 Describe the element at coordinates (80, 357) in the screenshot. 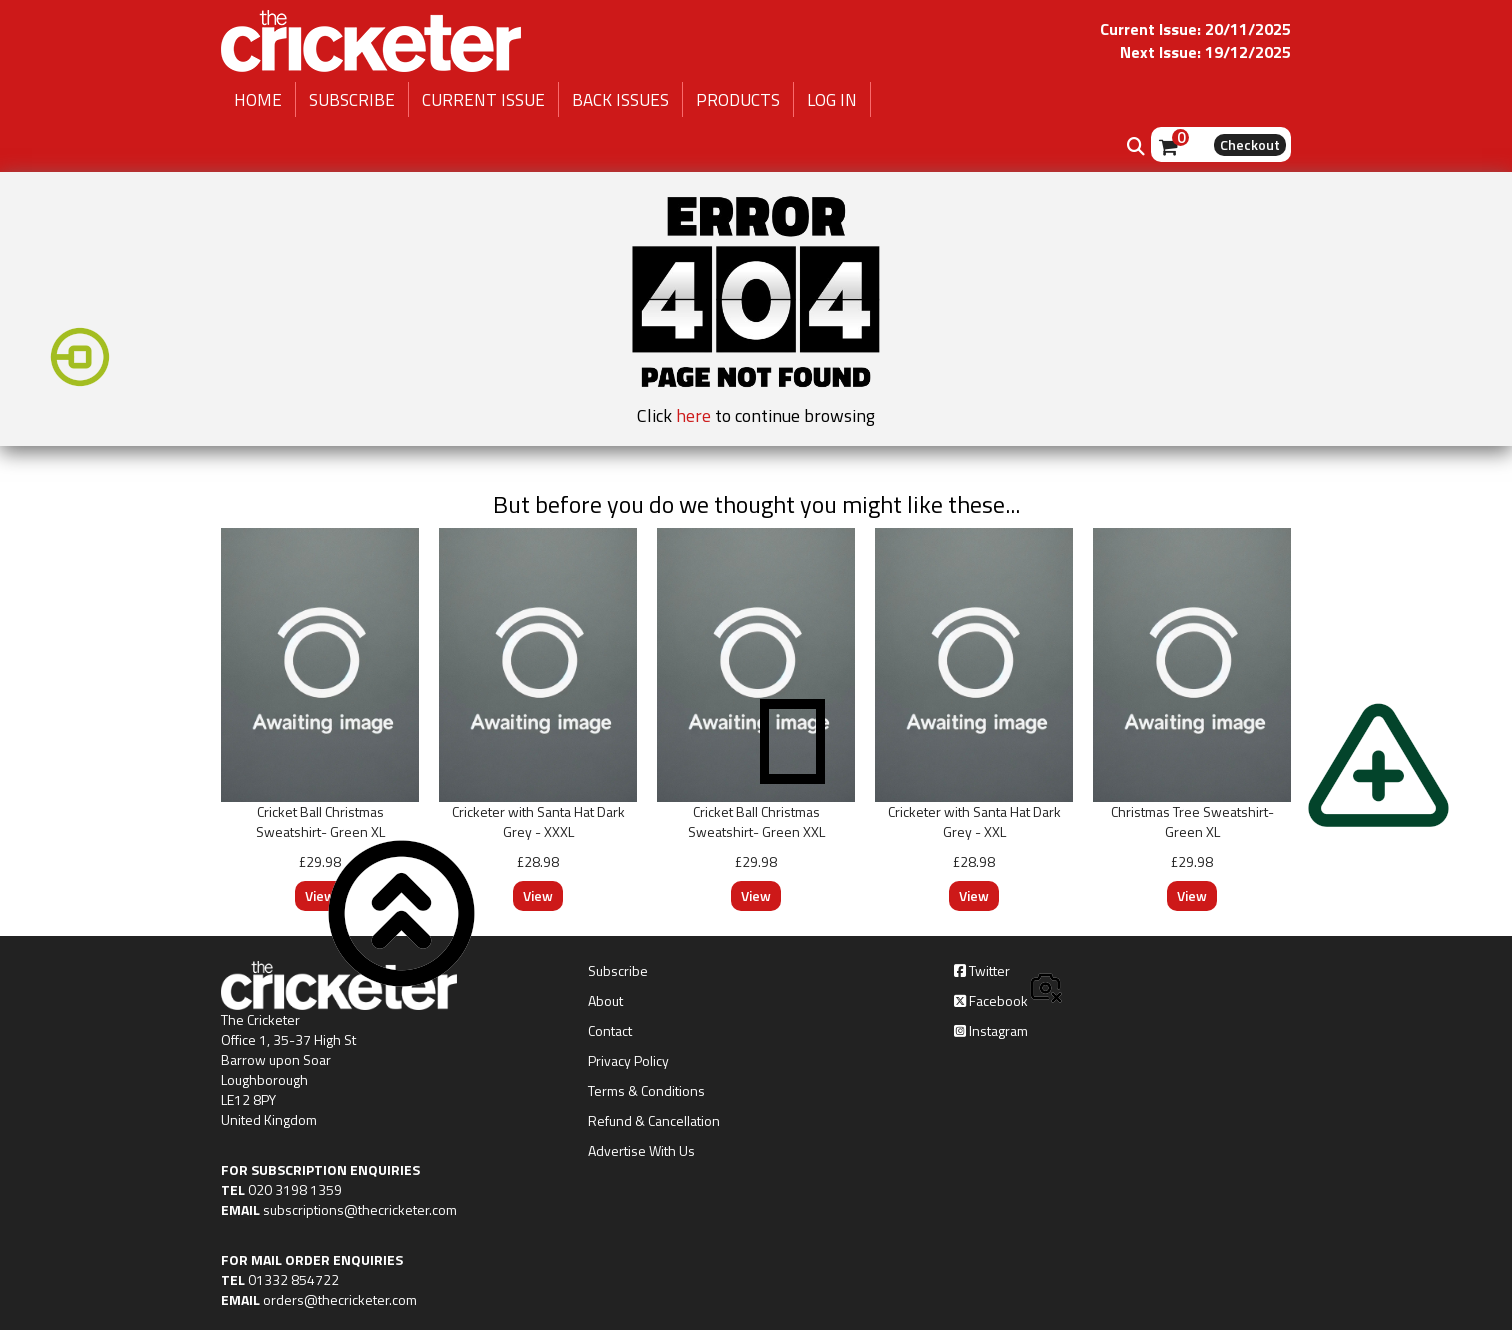

I see `open the Uber app` at that location.